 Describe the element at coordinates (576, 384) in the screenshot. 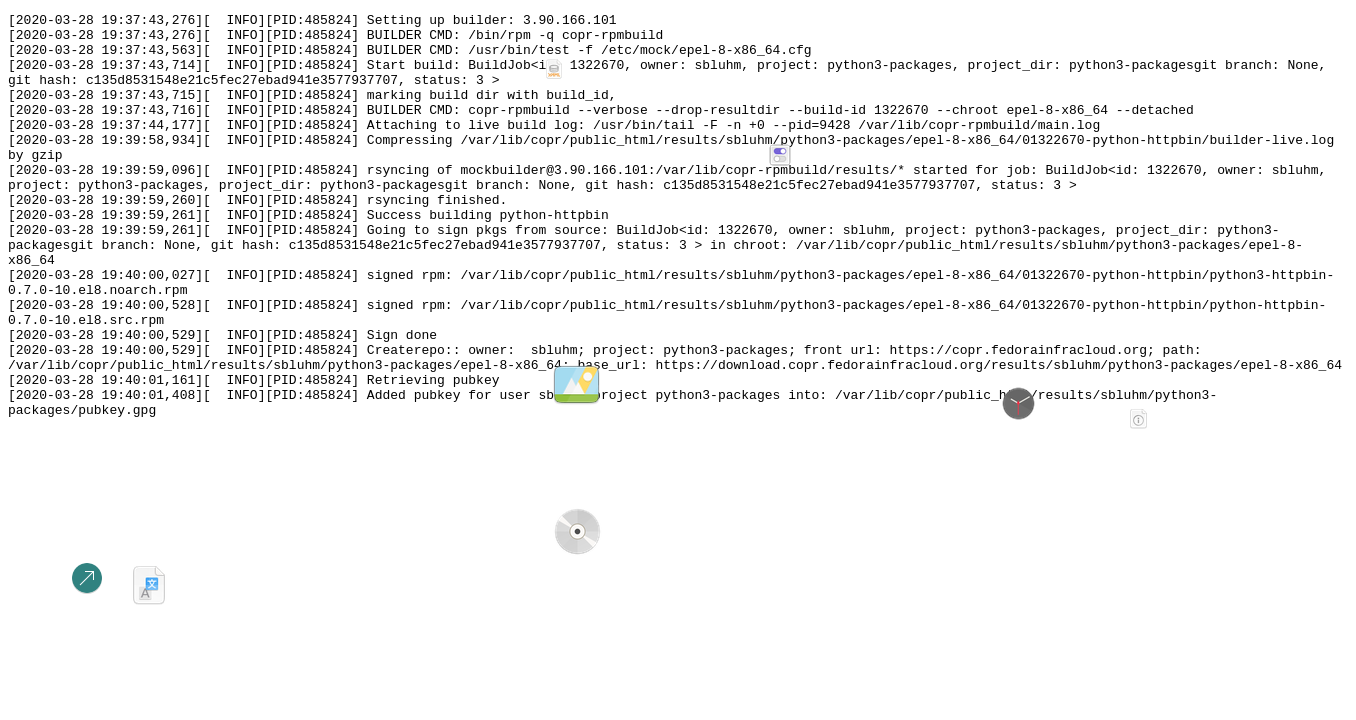

I see `open photo management app` at that location.